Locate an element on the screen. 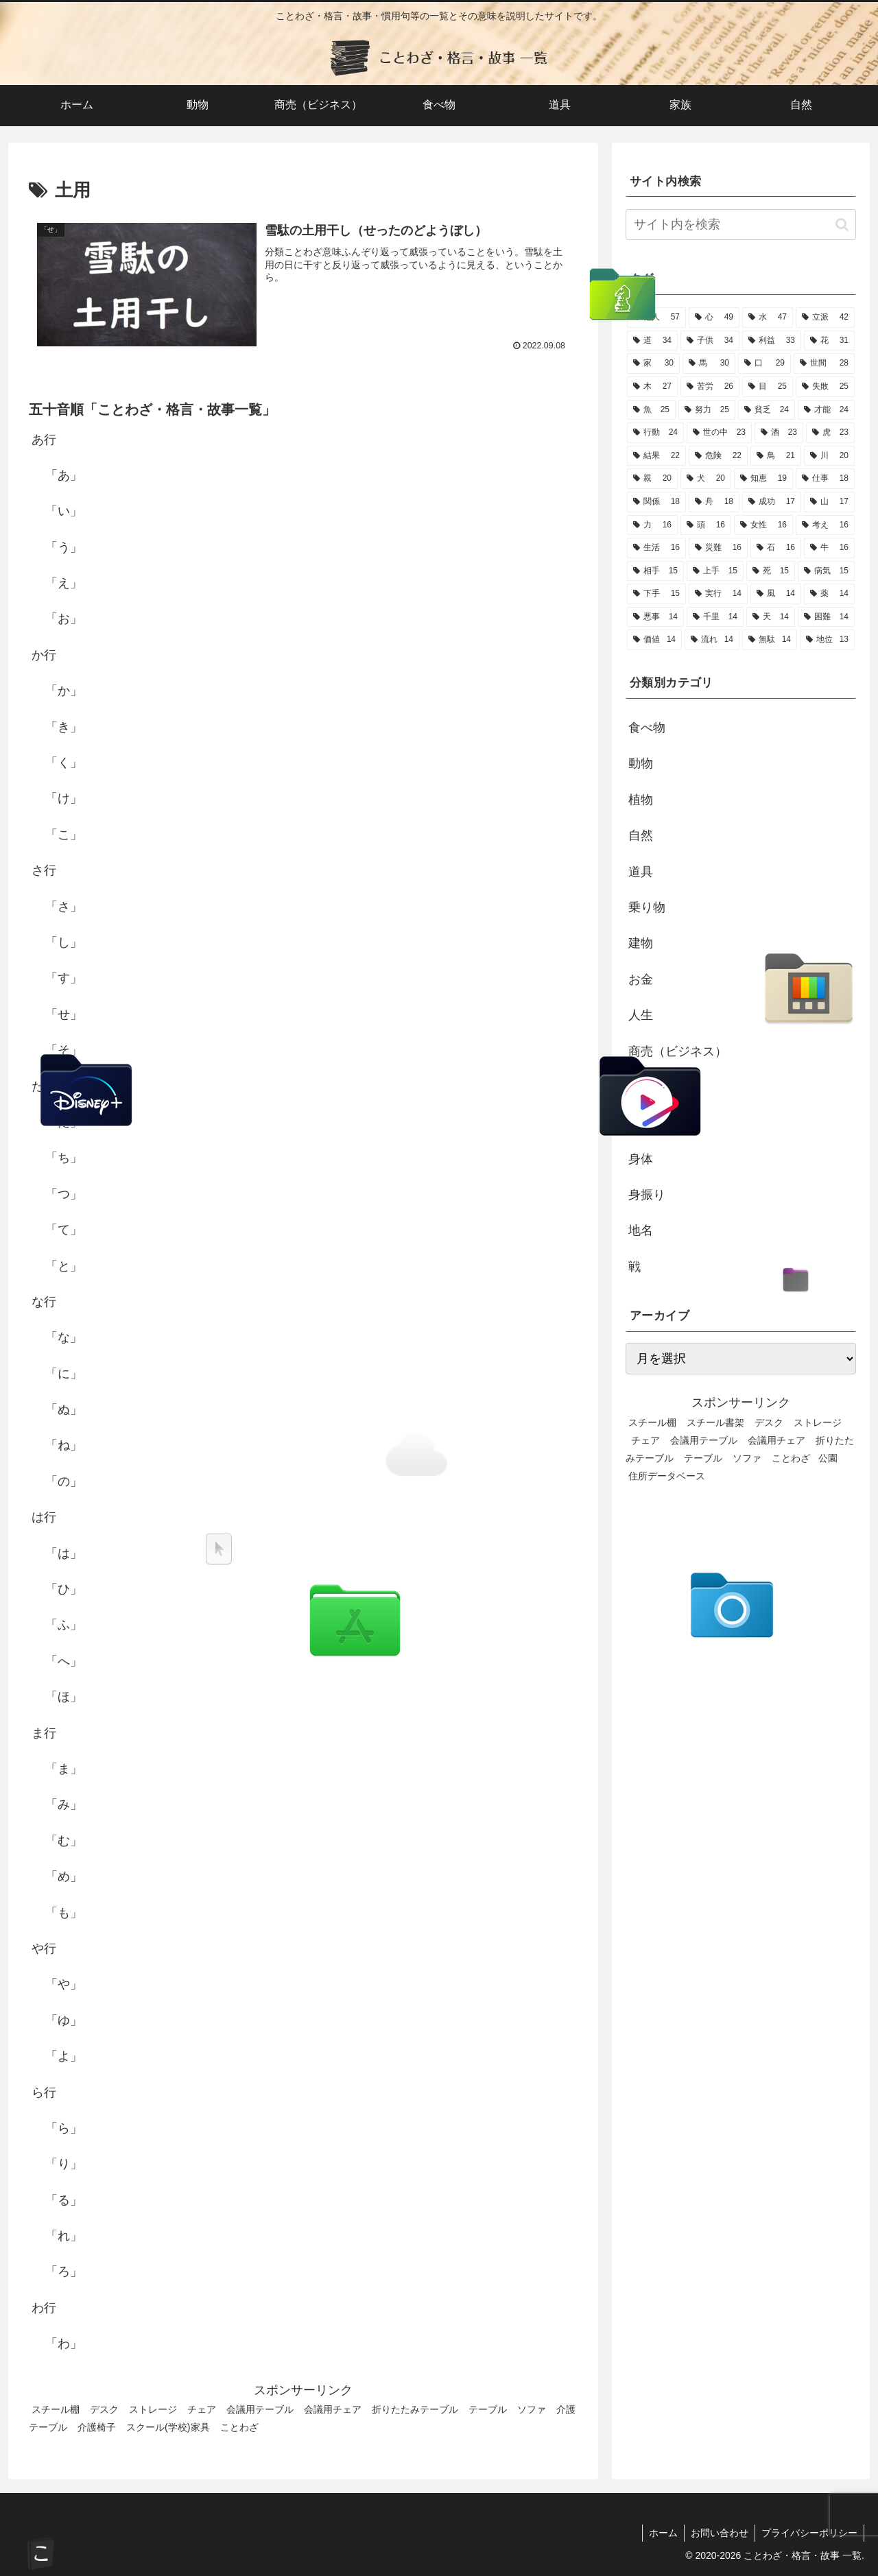 The width and height of the screenshot is (878, 2576). open templates folder is located at coordinates (355, 1620).